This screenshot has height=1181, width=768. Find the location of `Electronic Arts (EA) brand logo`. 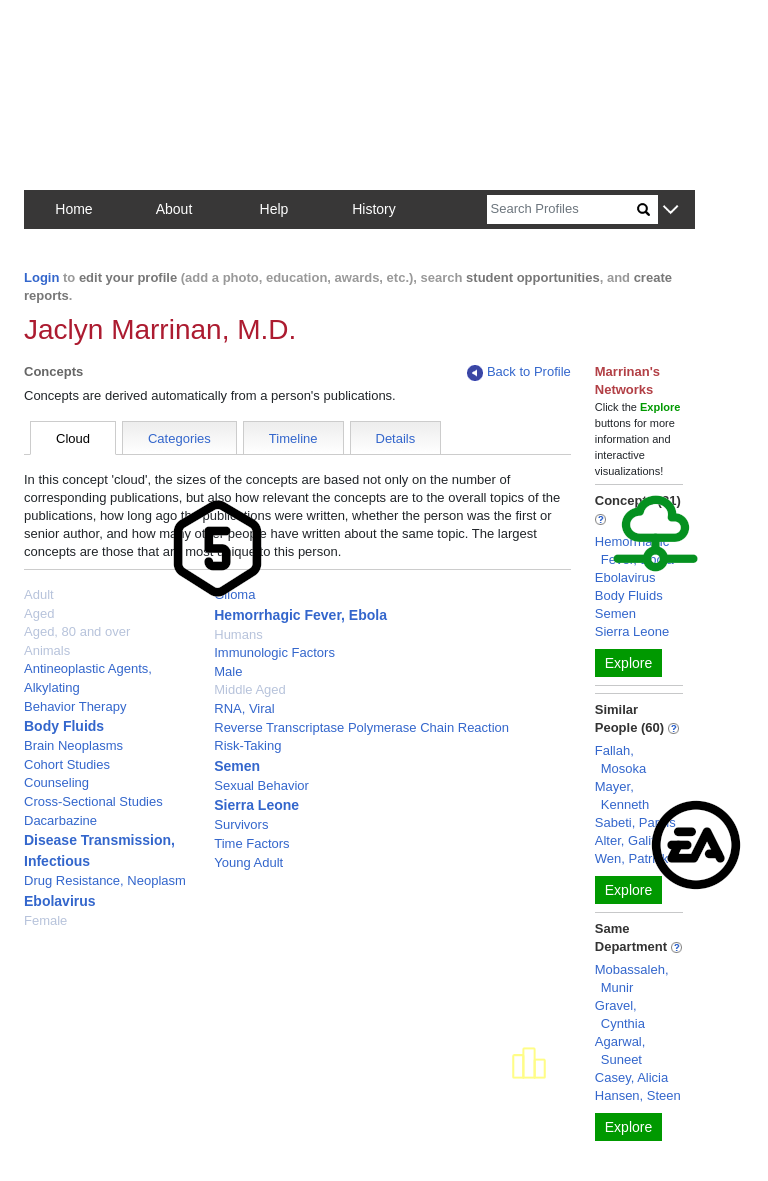

Electronic Arts (EA) brand logo is located at coordinates (696, 845).